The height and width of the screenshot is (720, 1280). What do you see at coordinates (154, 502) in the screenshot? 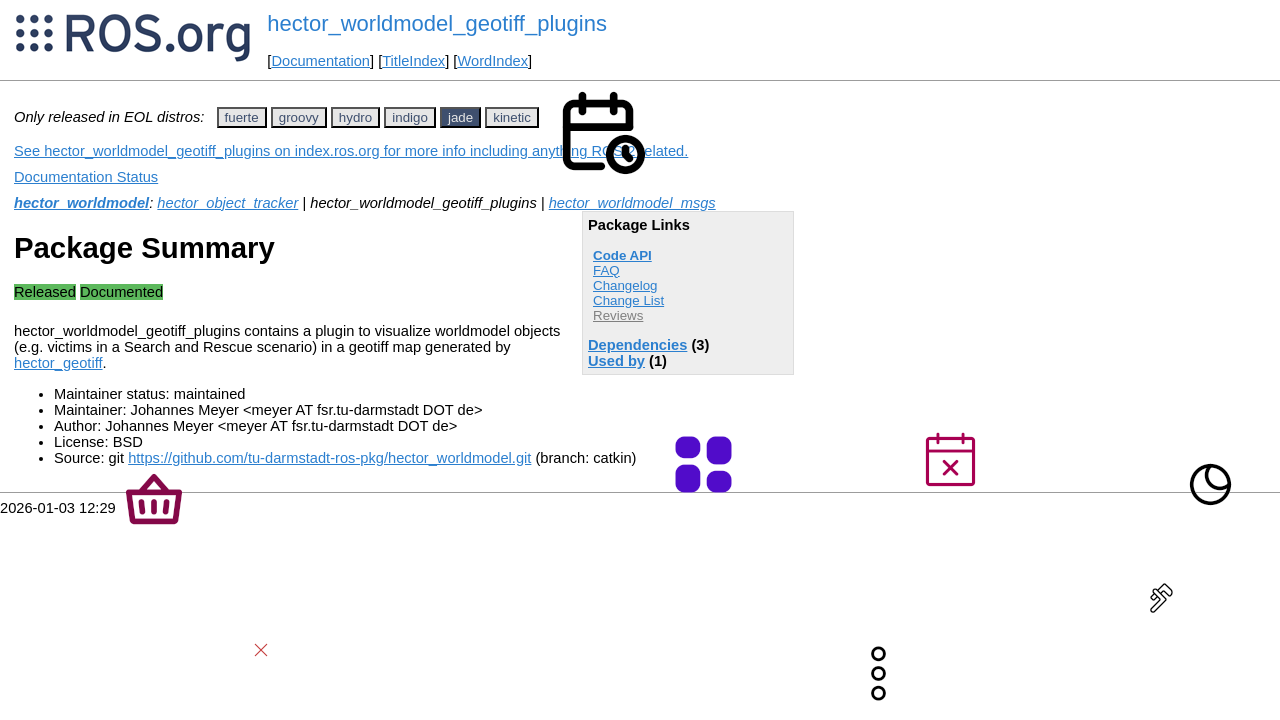
I see `view your shopping basket` at bounding box center [154, 502].